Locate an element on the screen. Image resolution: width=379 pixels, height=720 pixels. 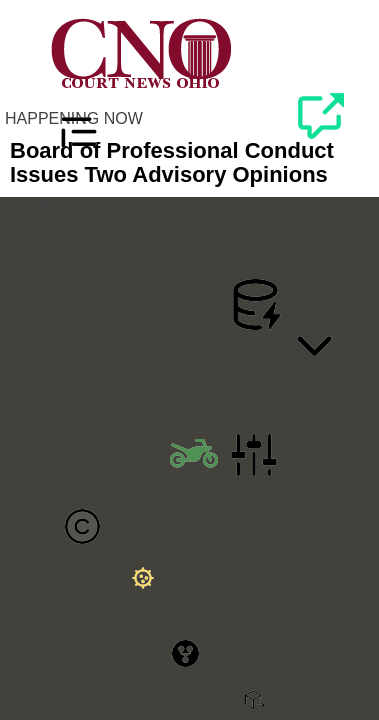
adjust settings or preferences is located at coordinates (254, 455).